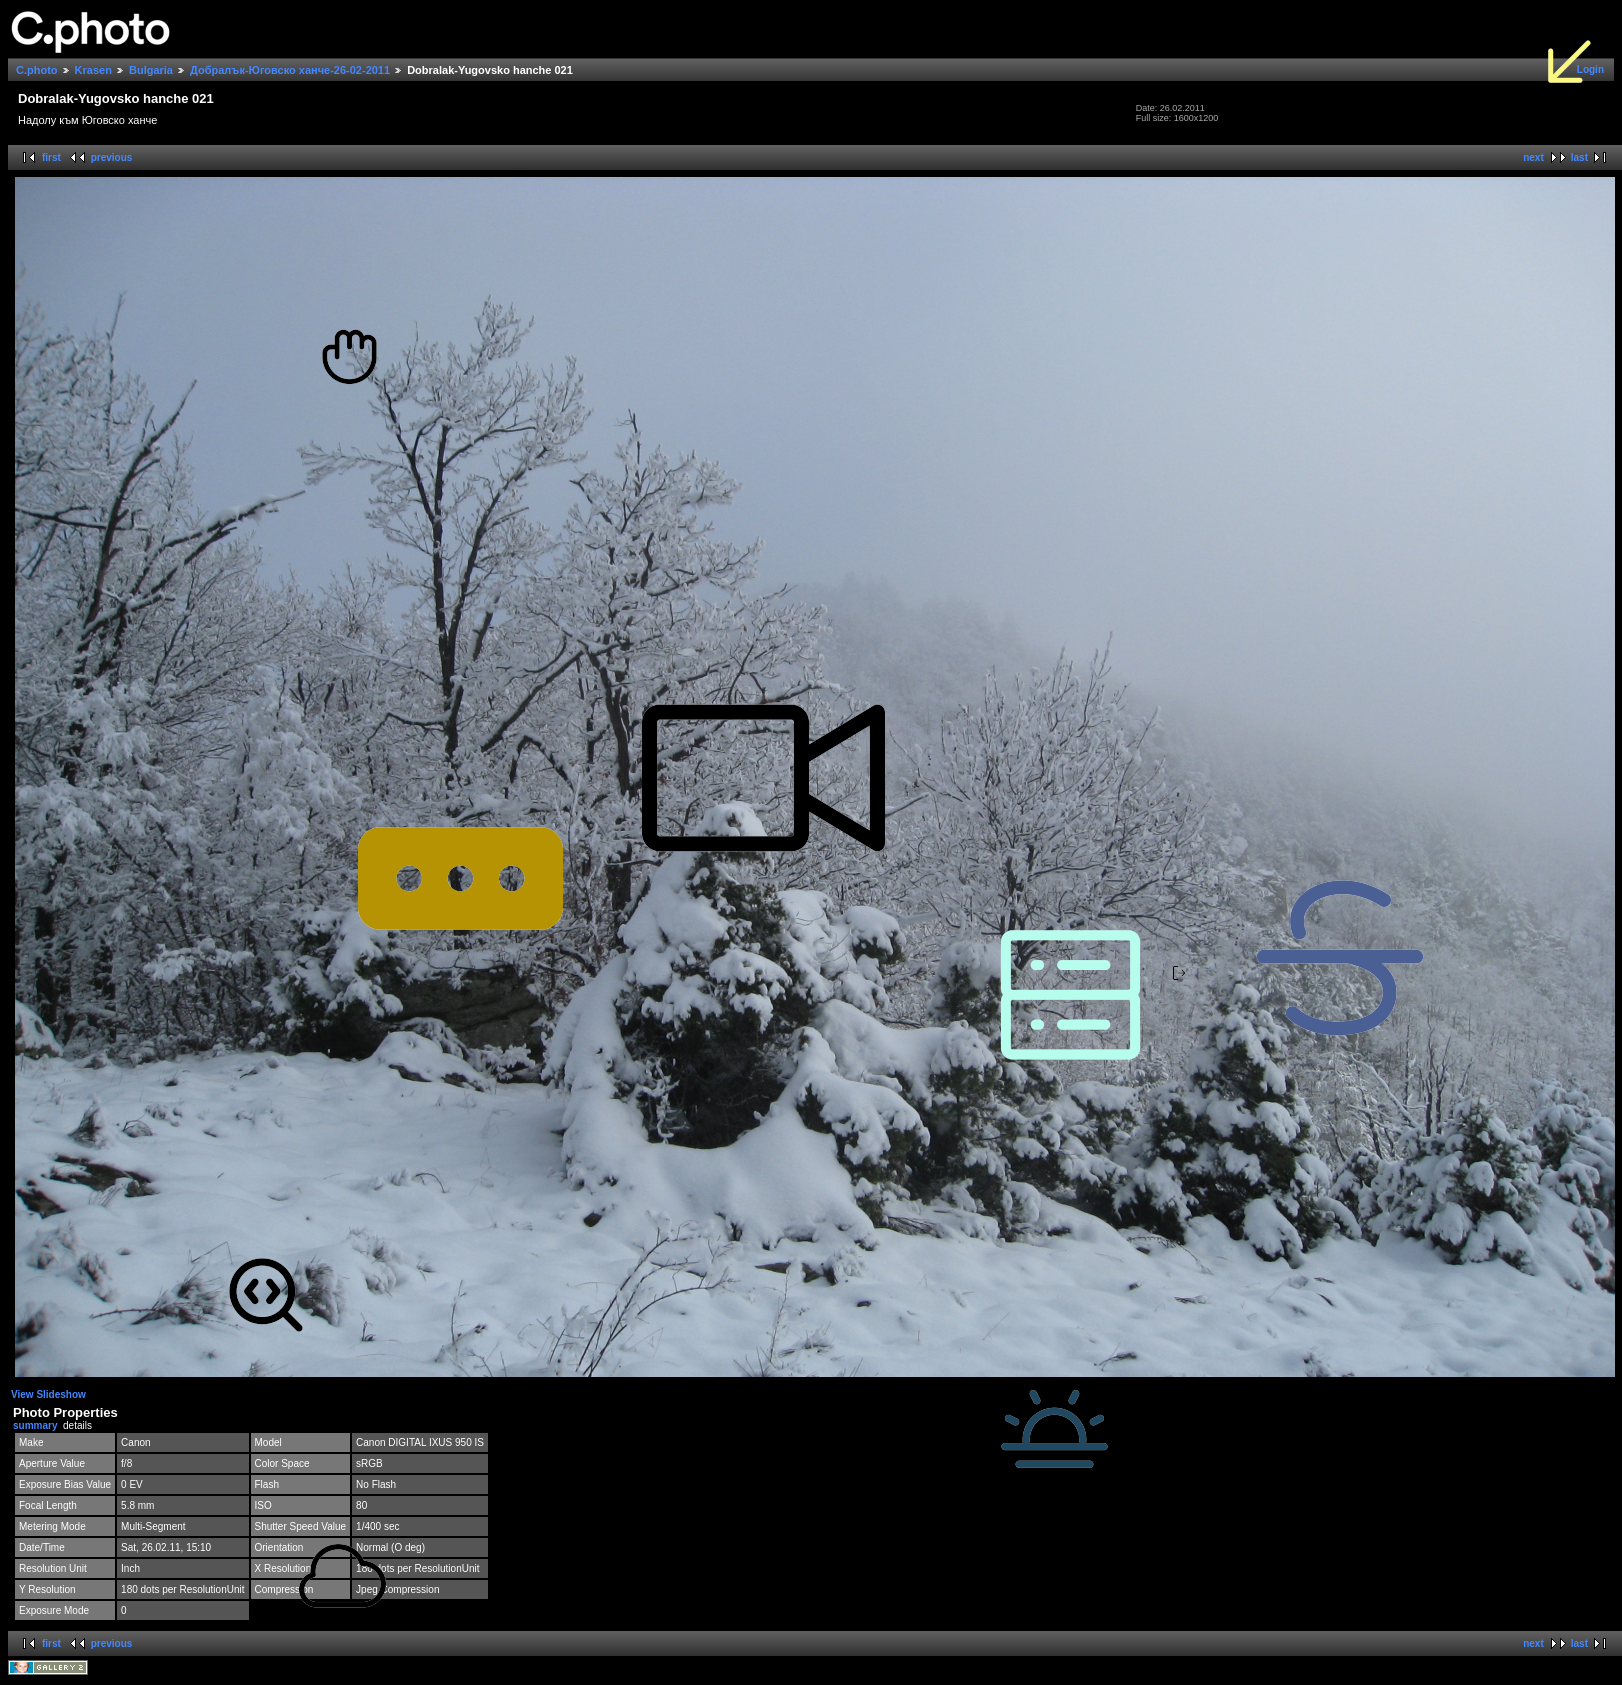 This screenshot has width=1622, height=1685. I want to click on access more options or actions, so click(460, 878).